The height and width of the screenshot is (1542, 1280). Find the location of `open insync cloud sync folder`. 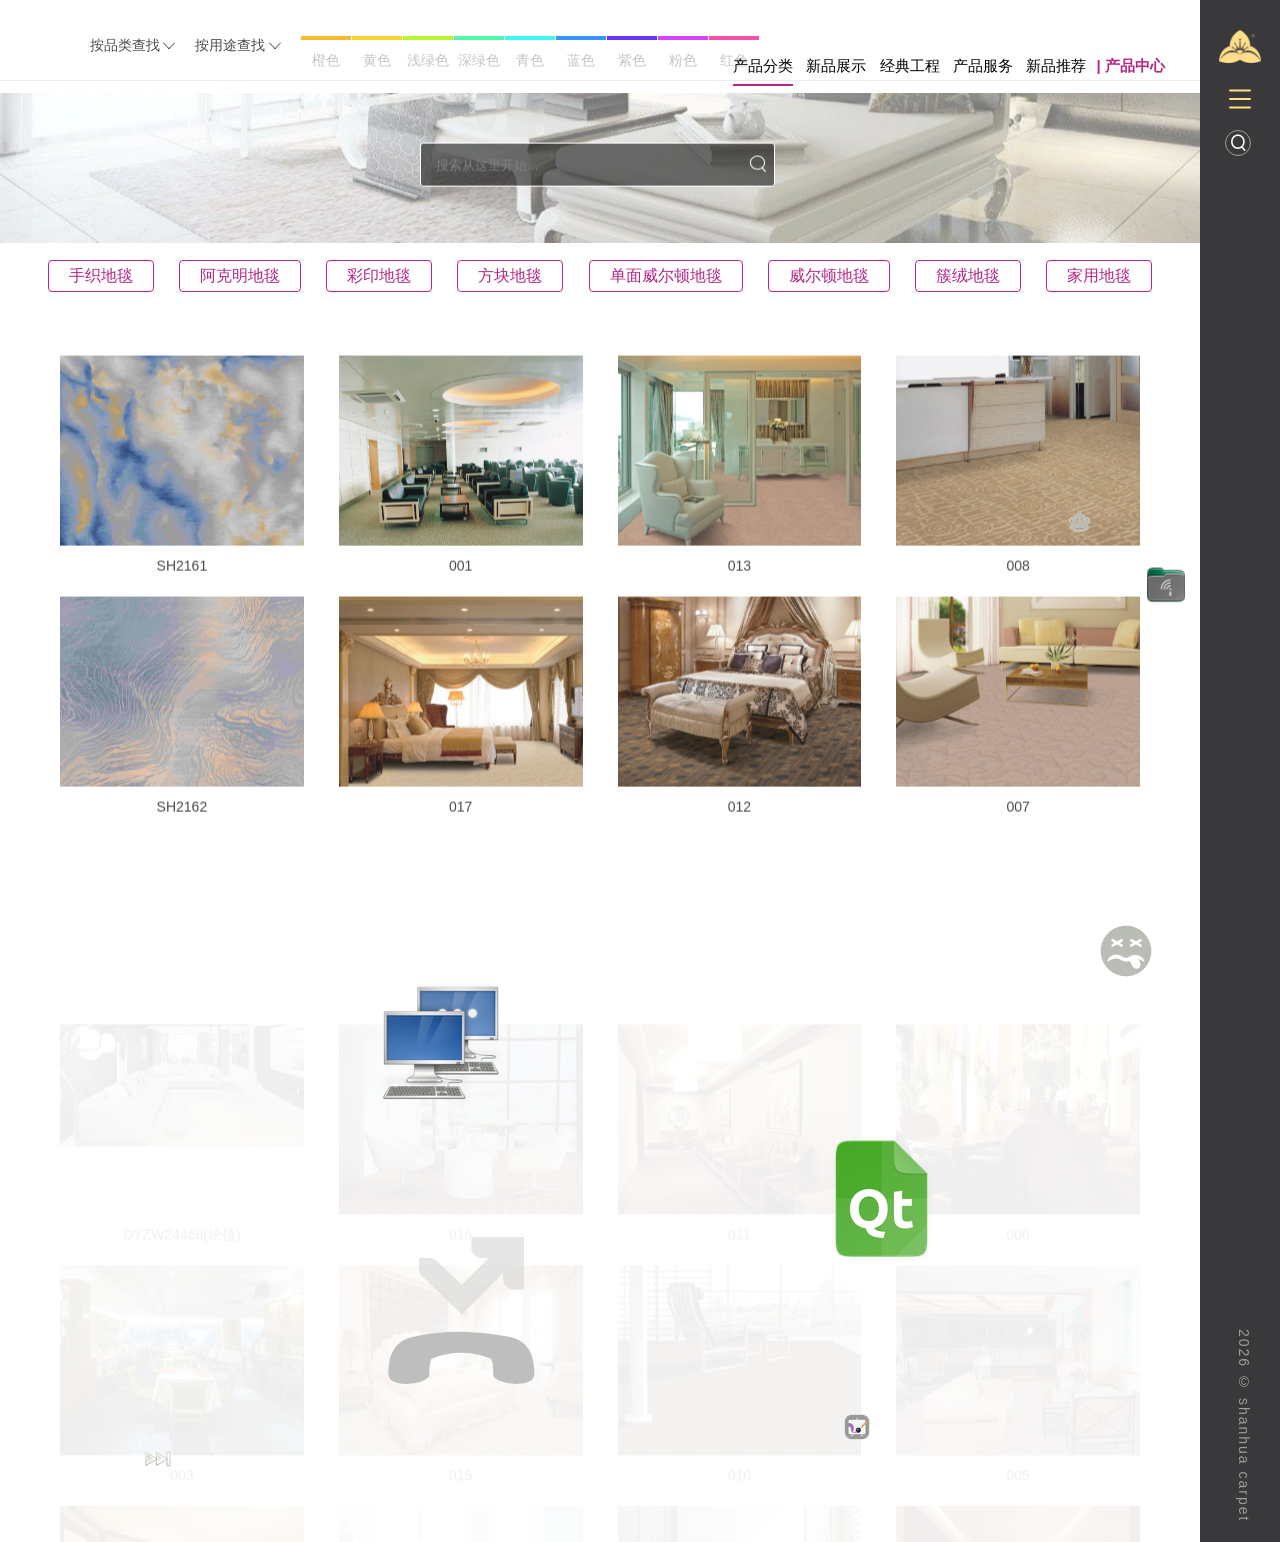

open insync cloud sync folder is located at coordinates (1166, 584).